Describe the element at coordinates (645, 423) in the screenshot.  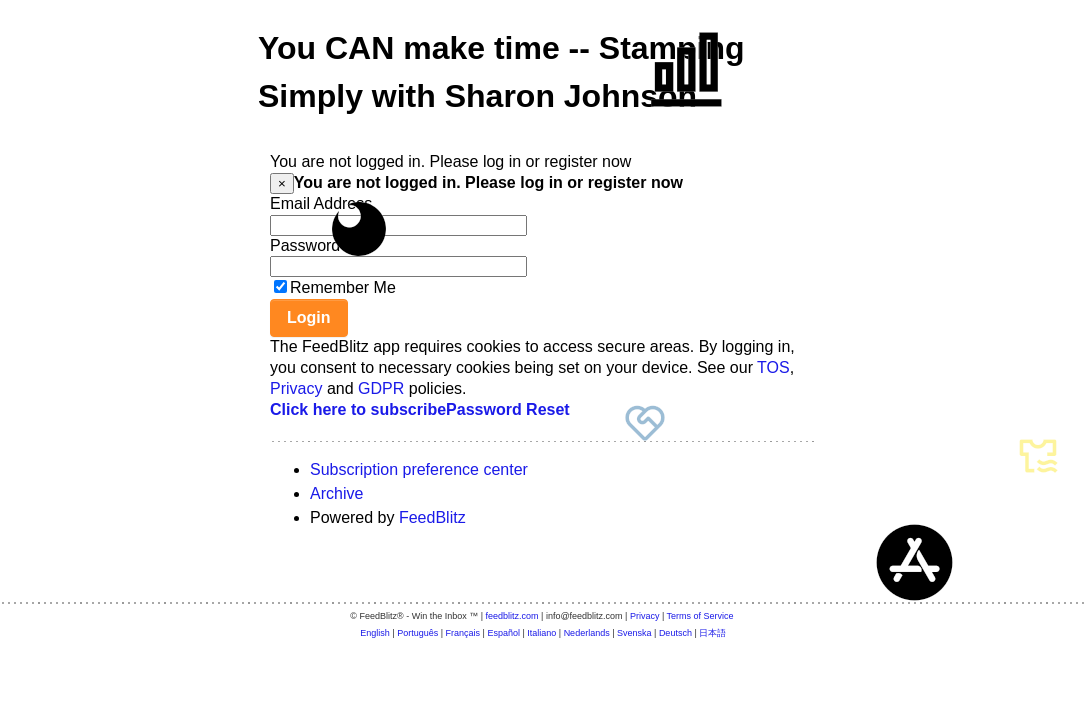
I see `access customer service or support` at that location.